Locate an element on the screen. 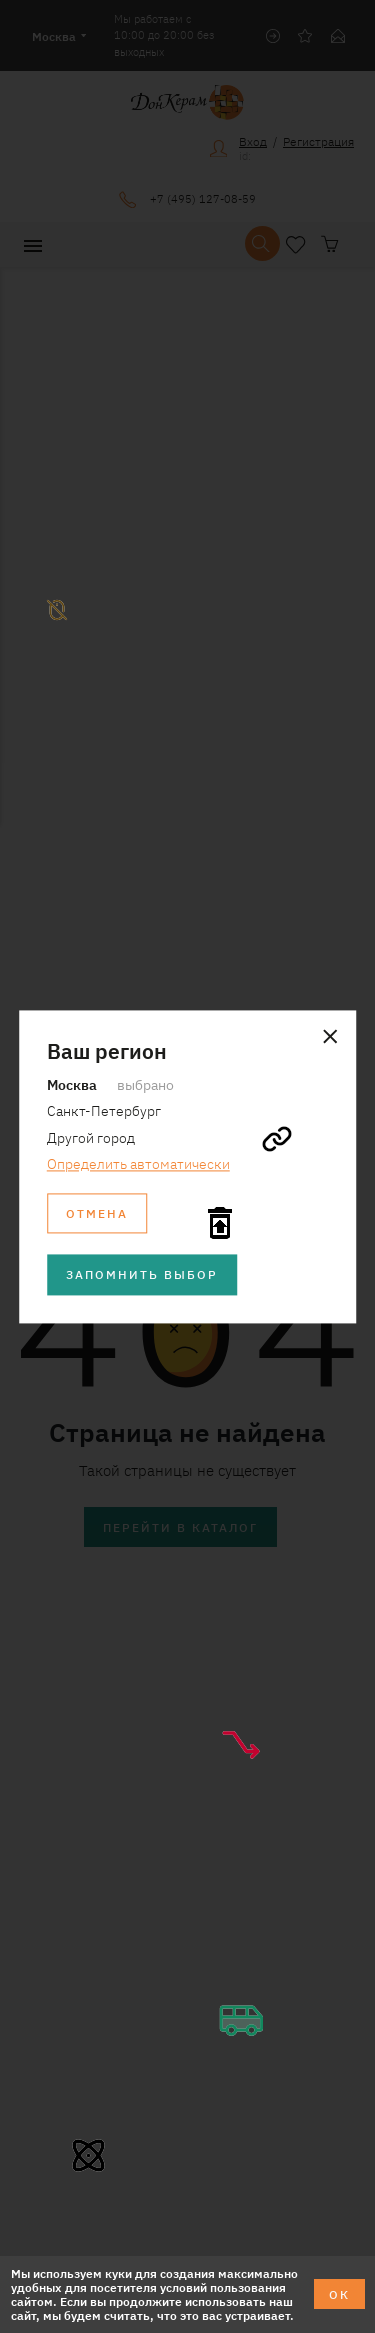  access science or chemistry tools is located at coordinates (88, 2155).